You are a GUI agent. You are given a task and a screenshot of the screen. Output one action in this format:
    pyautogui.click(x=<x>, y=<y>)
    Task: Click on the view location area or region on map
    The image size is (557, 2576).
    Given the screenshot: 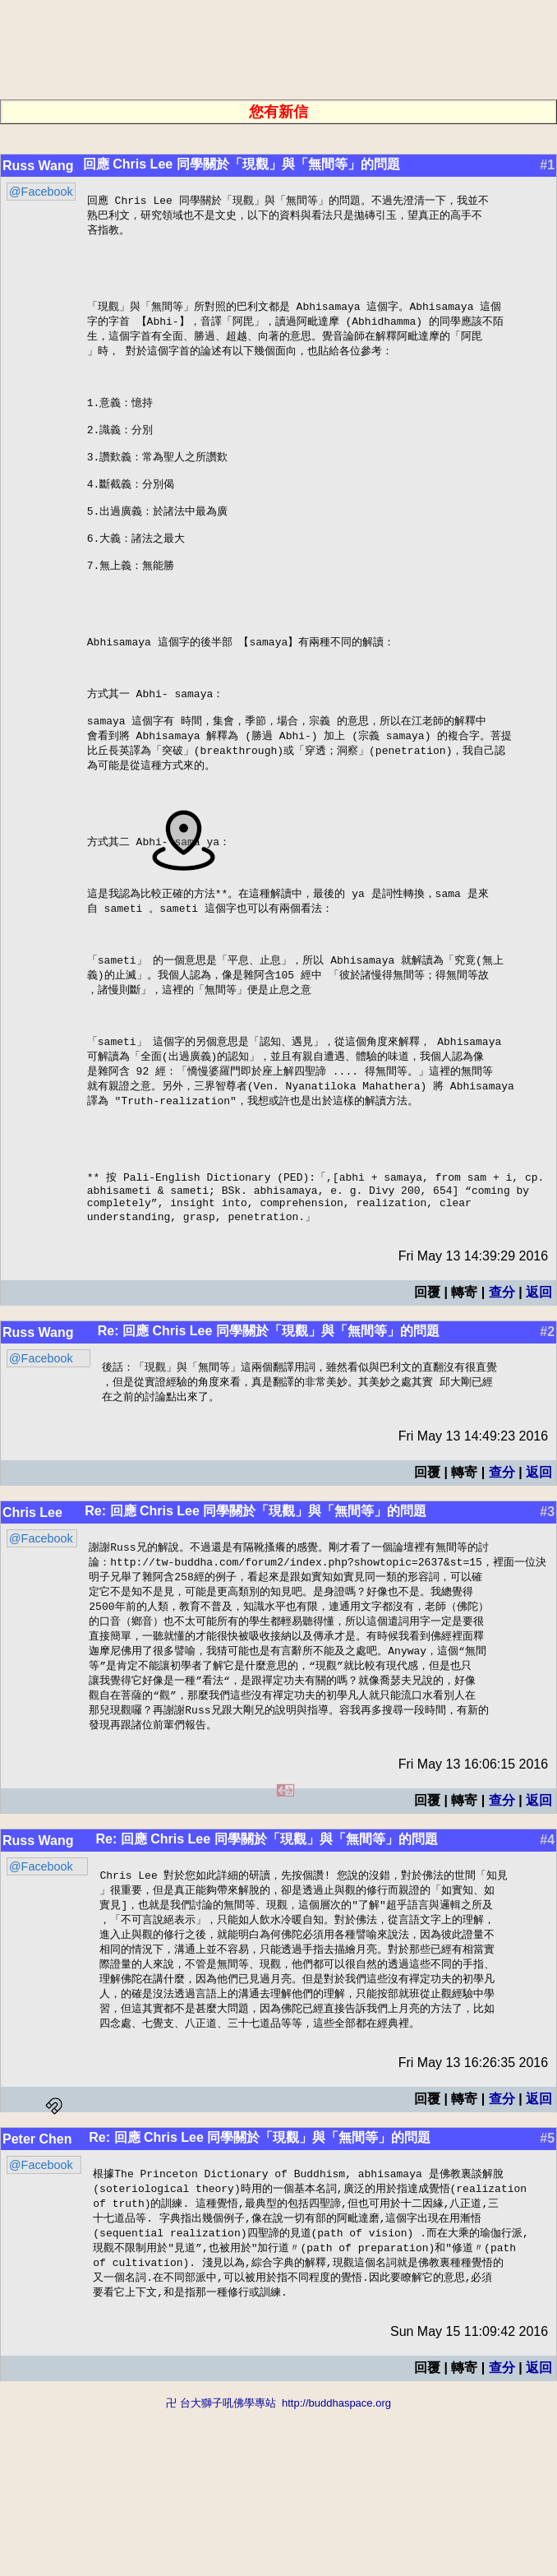 What is the action you would take?
    pyautogui.click(x=183, y=841)
    